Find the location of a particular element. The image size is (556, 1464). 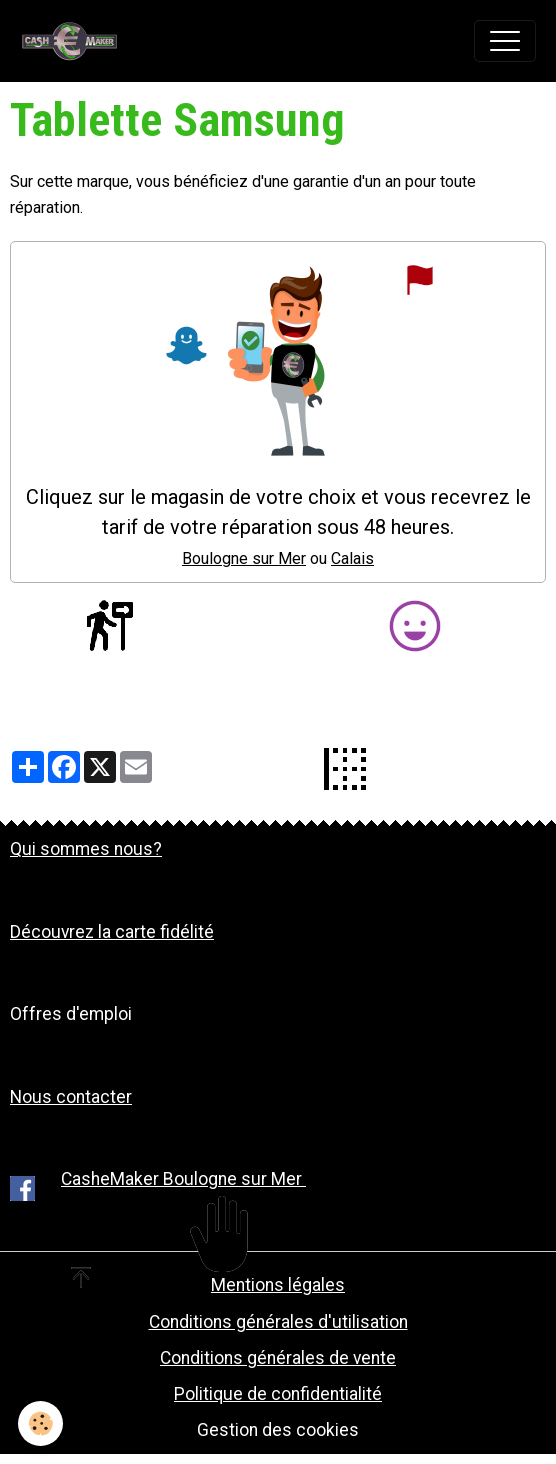

follow directions or navigation signs is located at coordinates (110, 625).